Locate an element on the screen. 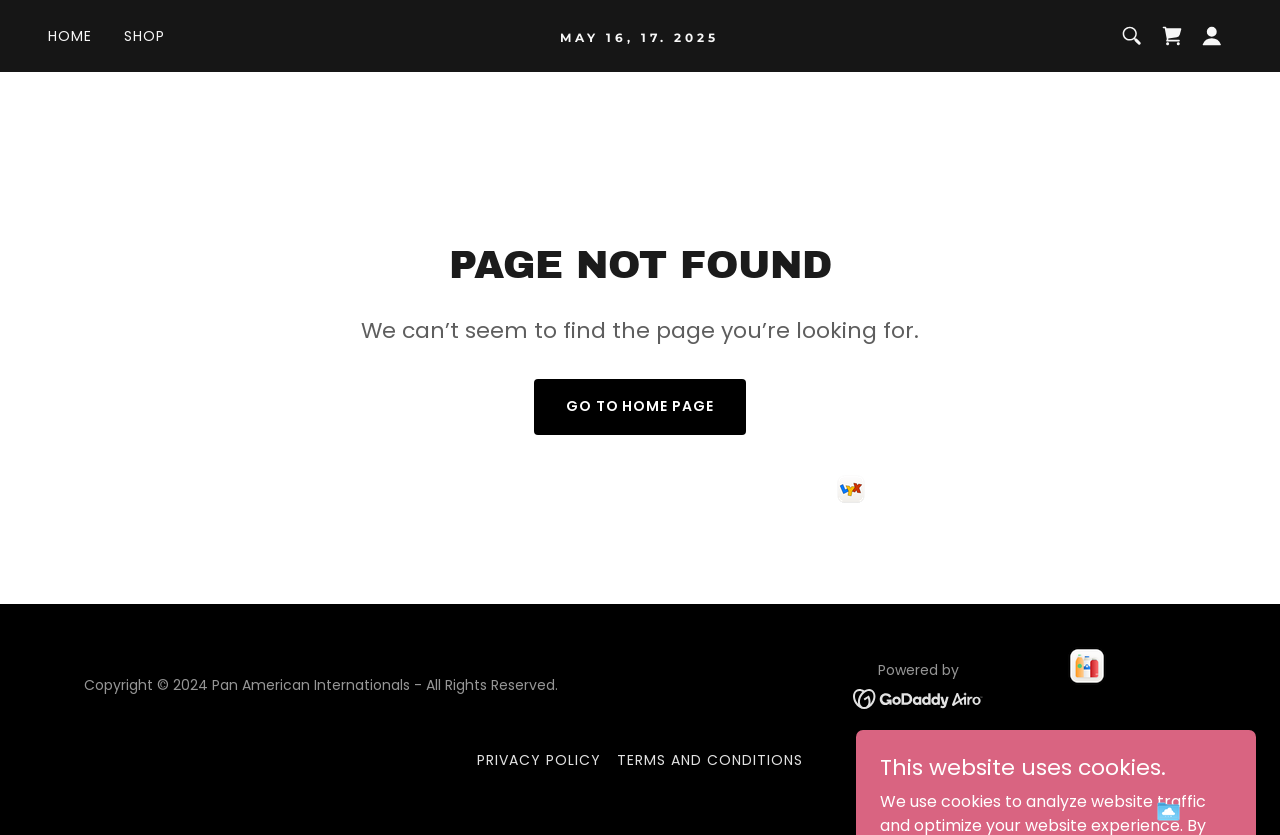 Image resolution: width=1280 pixels, height=835 pixels. access cloud storage or remote file connections is located at coordinates (1168, 811).